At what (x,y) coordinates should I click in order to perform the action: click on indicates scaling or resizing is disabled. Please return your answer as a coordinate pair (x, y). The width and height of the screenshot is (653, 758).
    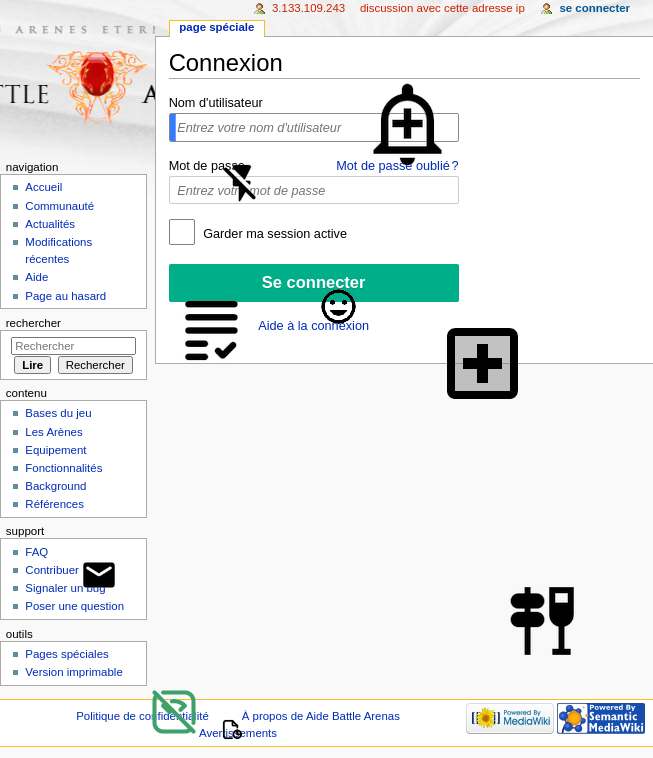
    Looking at the image, I should click on (174, 712).